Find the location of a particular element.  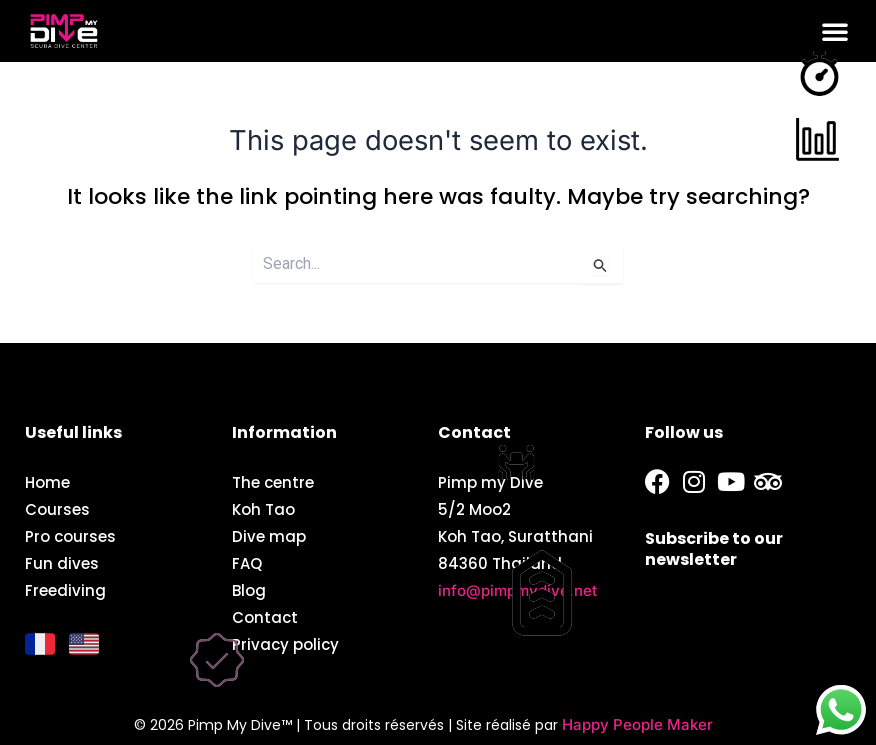

view analytics or statistics is located at coordinates (817, 142).